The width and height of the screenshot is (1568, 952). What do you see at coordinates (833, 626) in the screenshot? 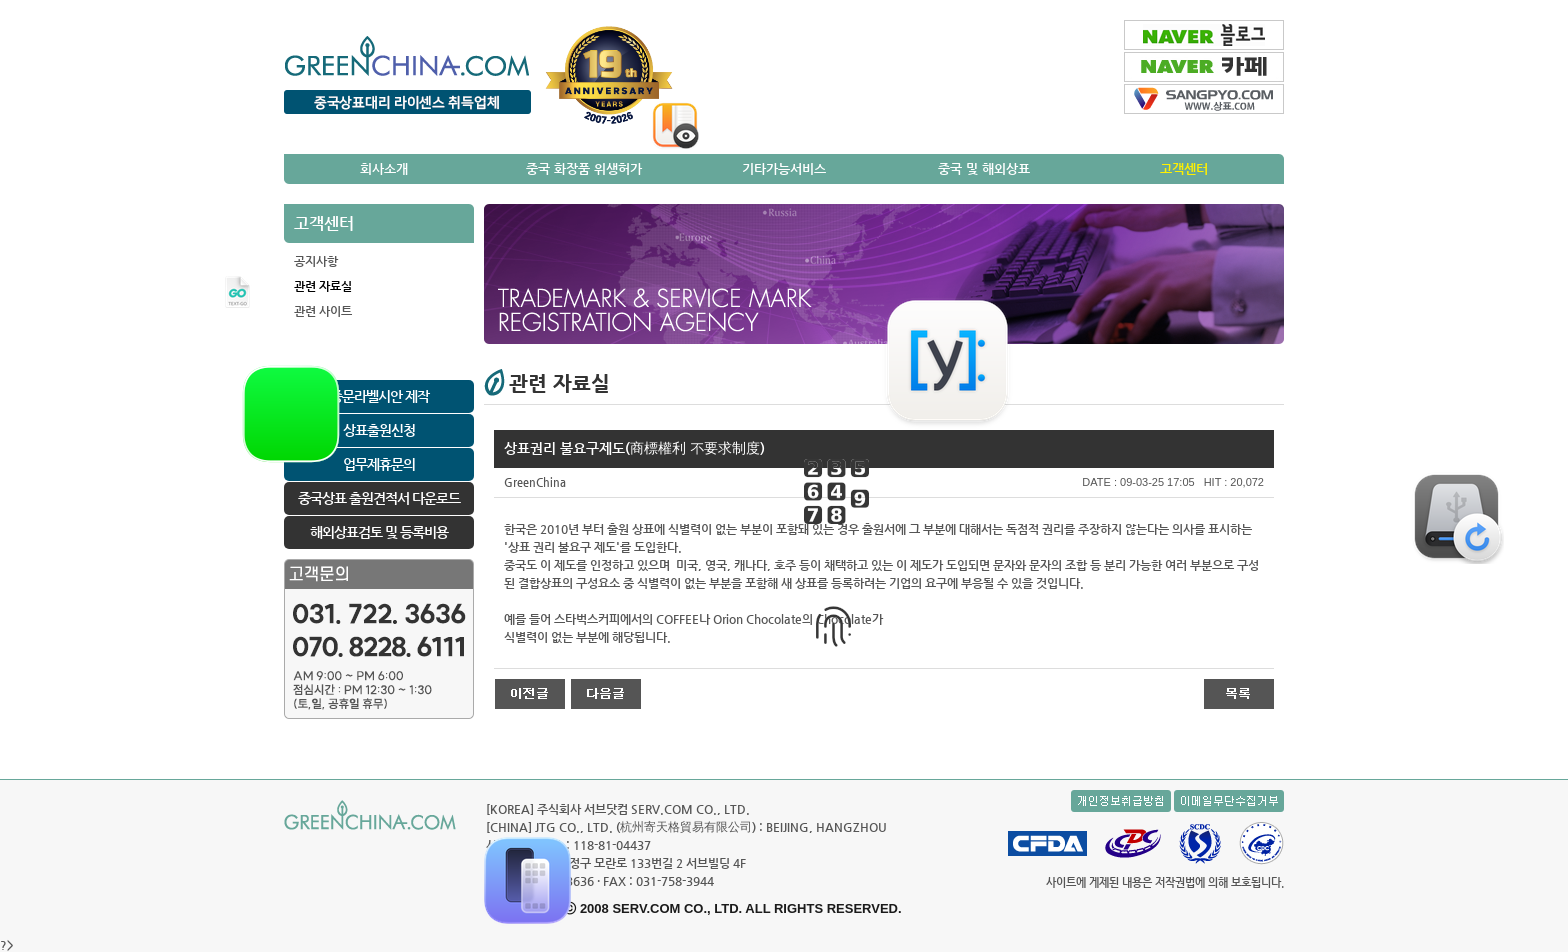
I see `authenticate with fingerprint` at bounding box center [833, 626].